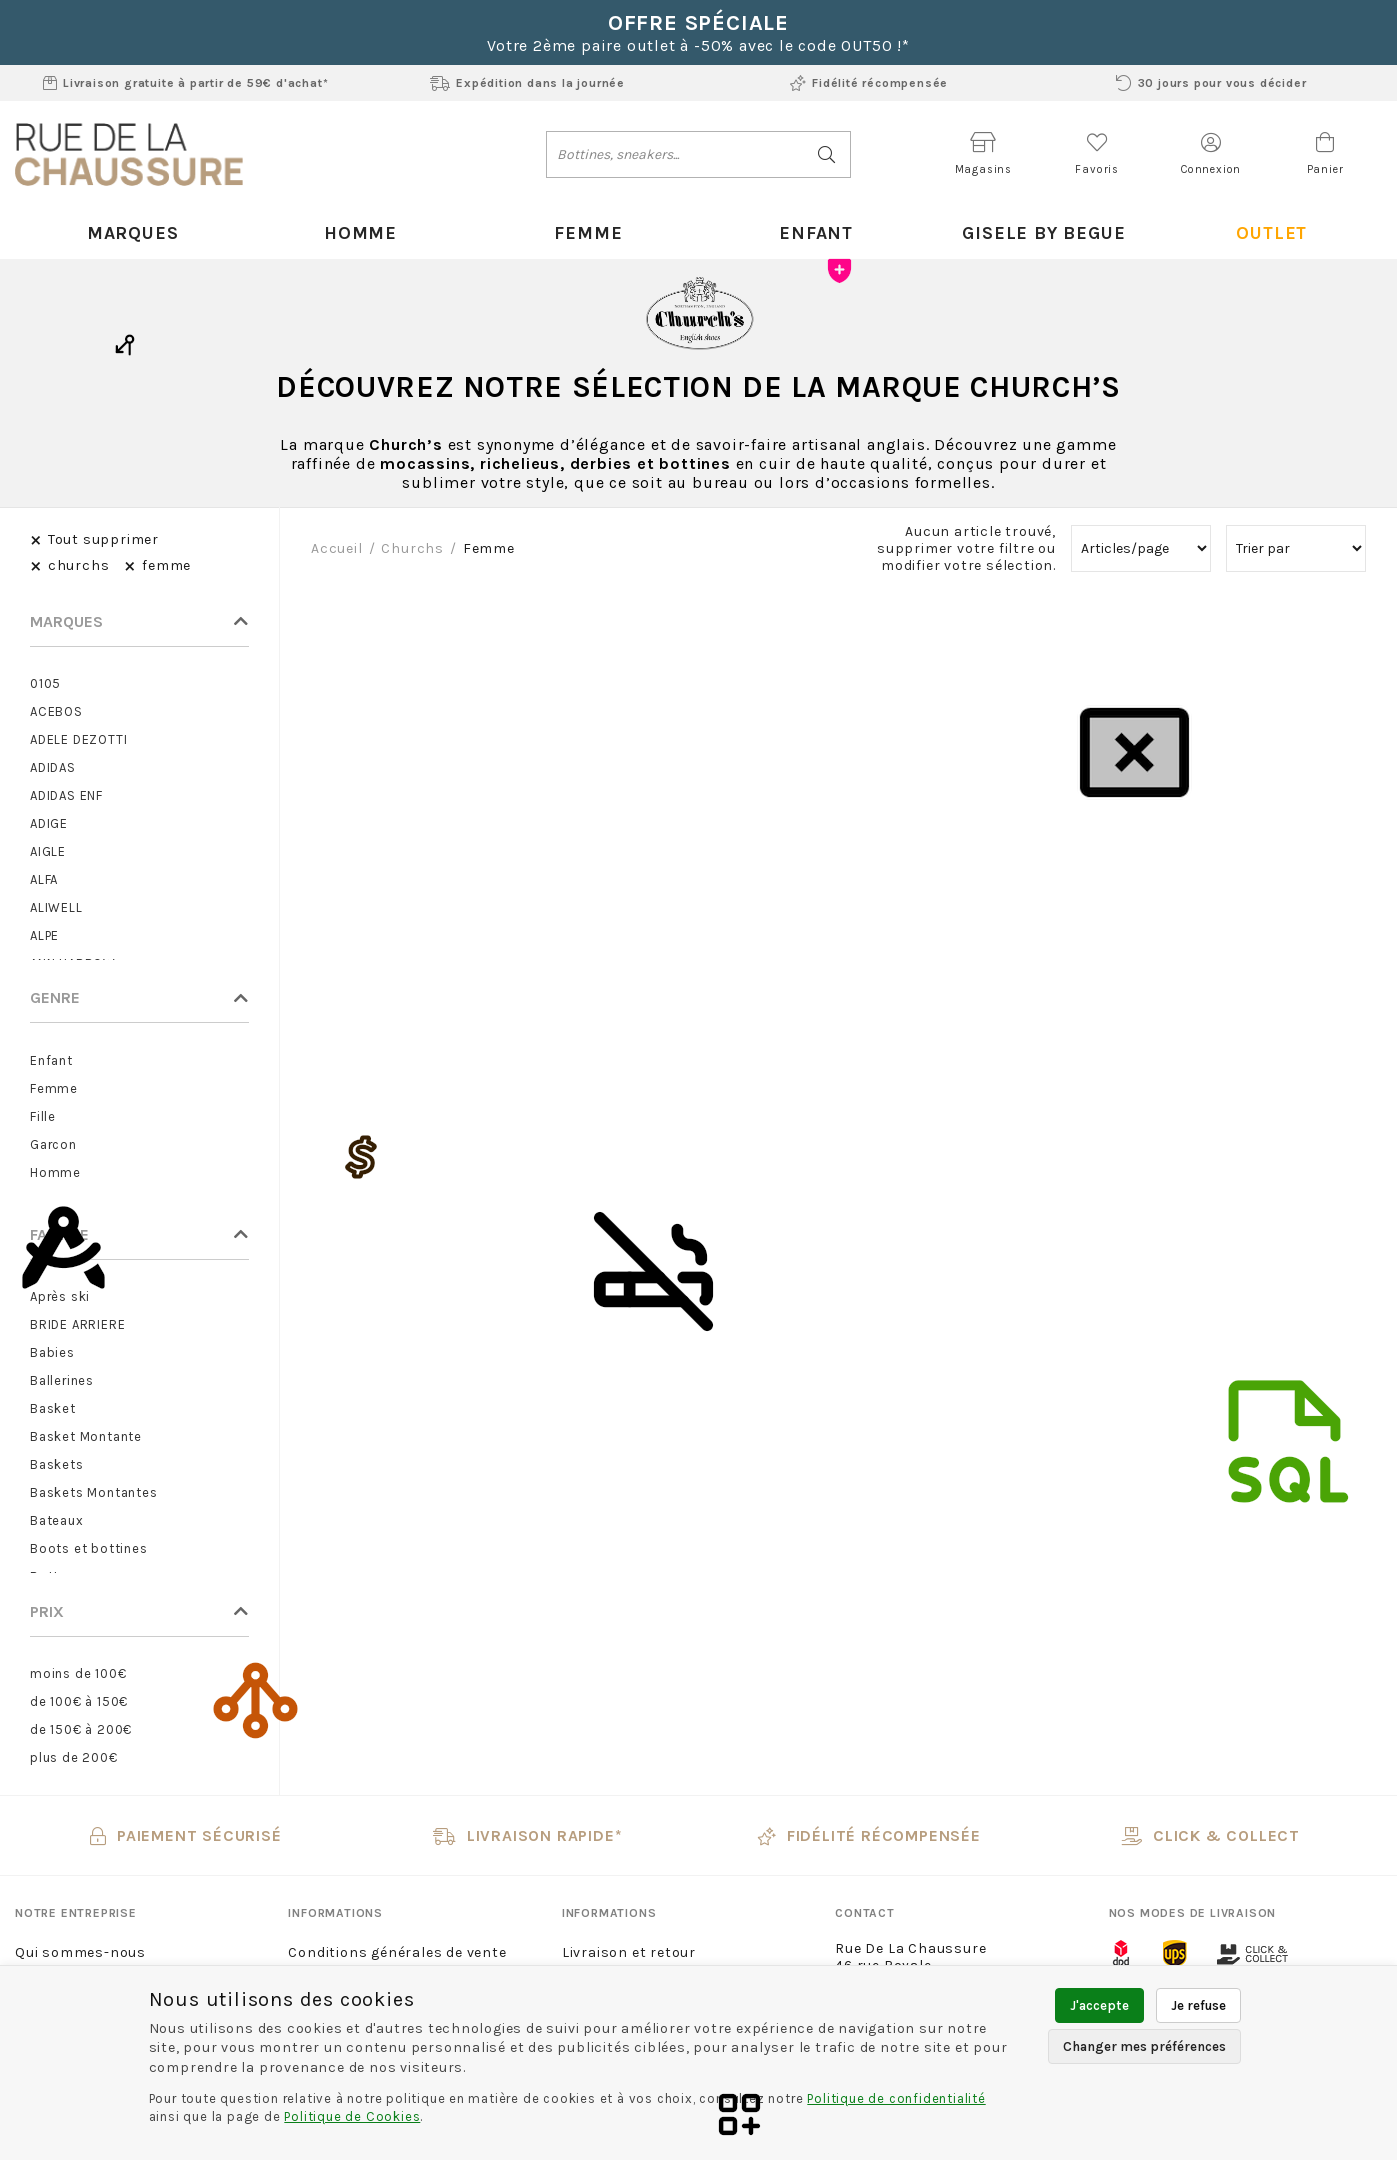 This screenshot has height=2160, width=1397. I want to click on add new security protection, so click(839, 269).